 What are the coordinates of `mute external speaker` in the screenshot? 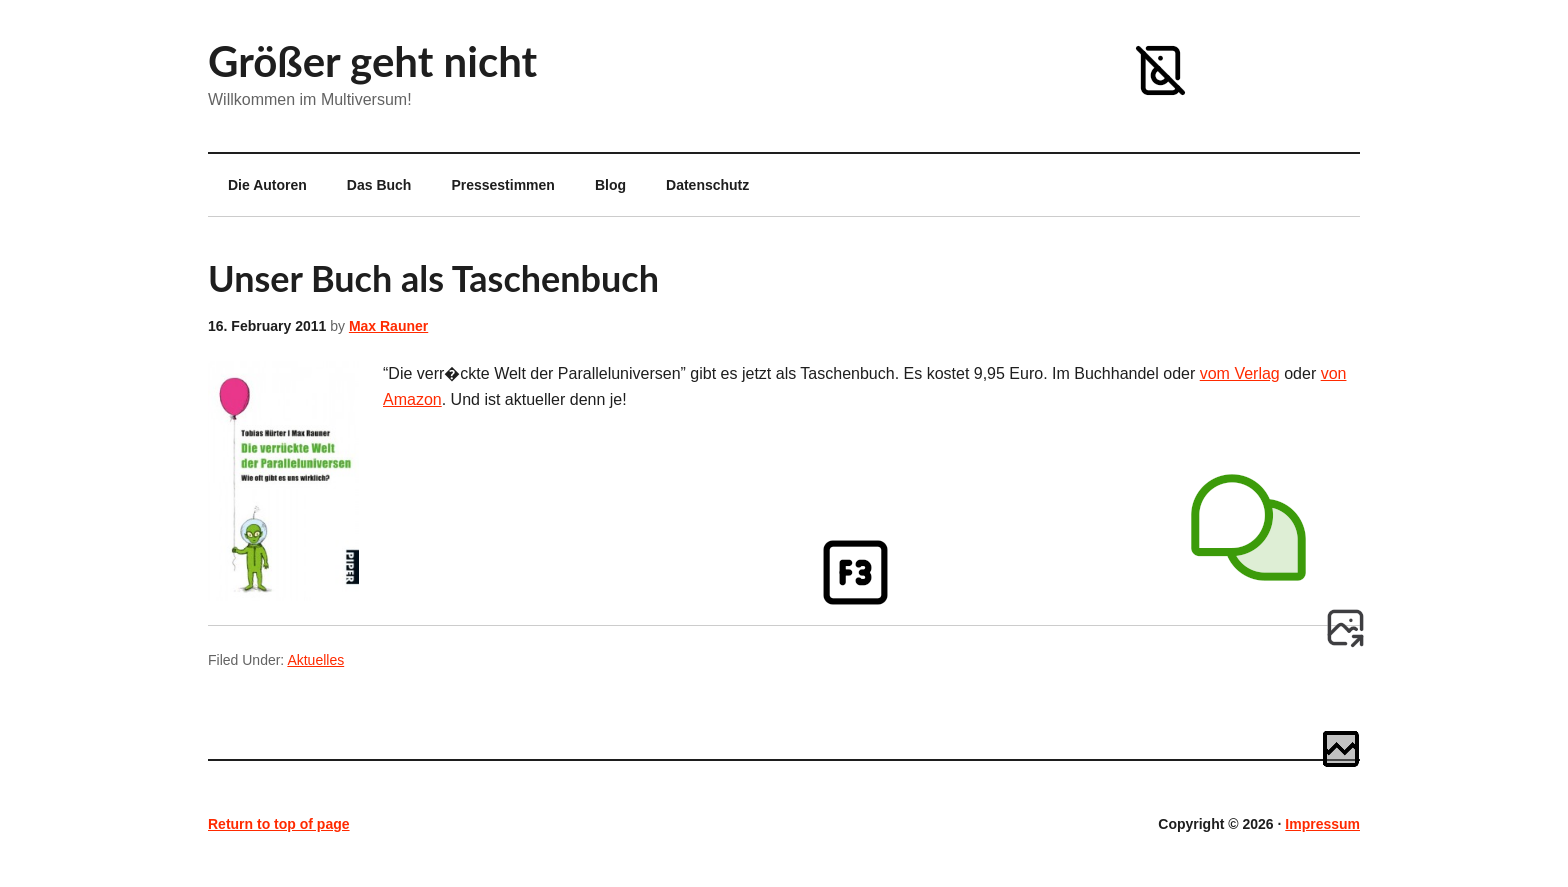 It's located at (1160, 70).